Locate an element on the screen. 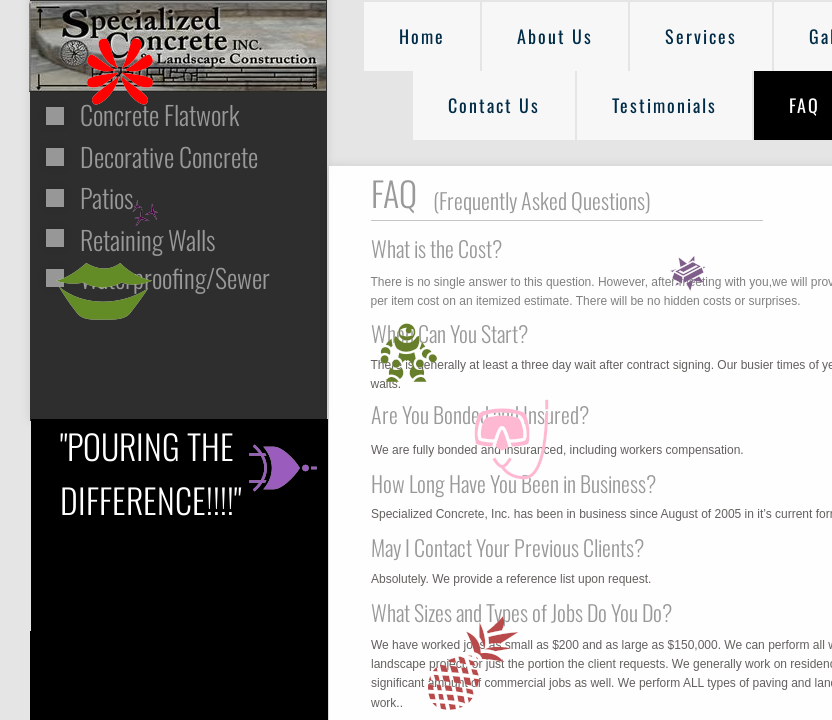 Image resolution: width=832 pixels, height=720 pixels. deploy caltrops to slow enemies is located at coordinates (145, 213).